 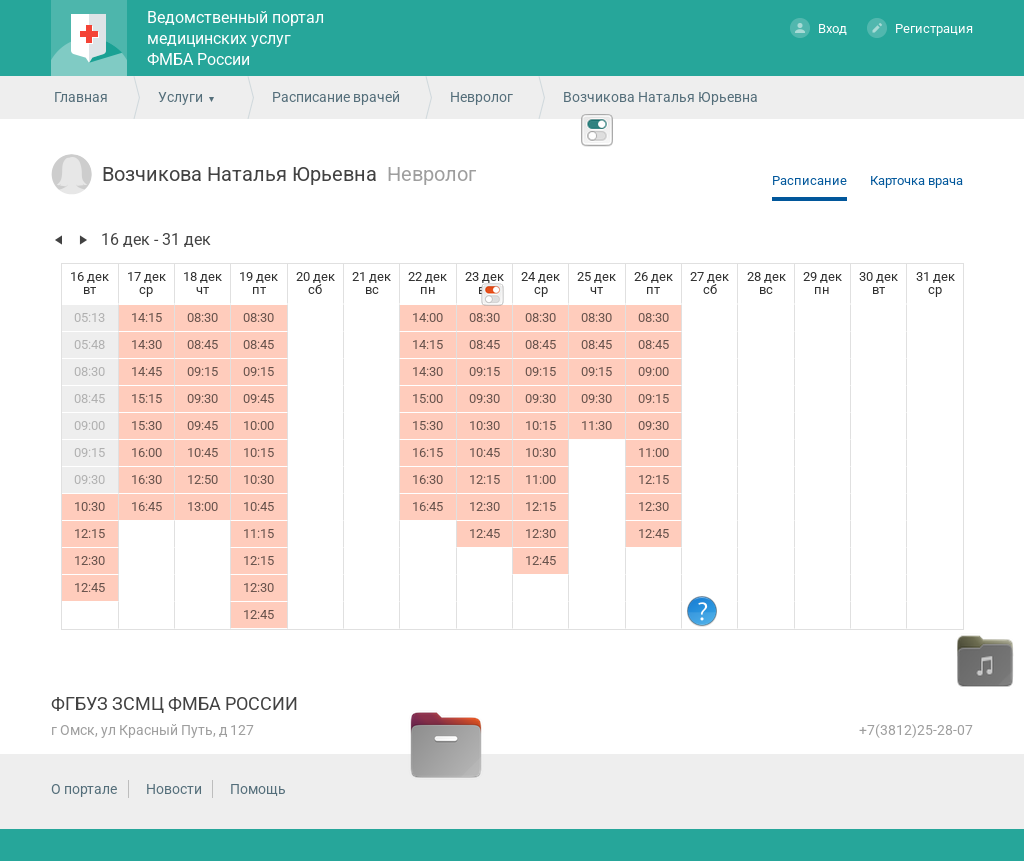 I want to click on open gnome tweaks to customize system settings, so click(x=492, y=294).